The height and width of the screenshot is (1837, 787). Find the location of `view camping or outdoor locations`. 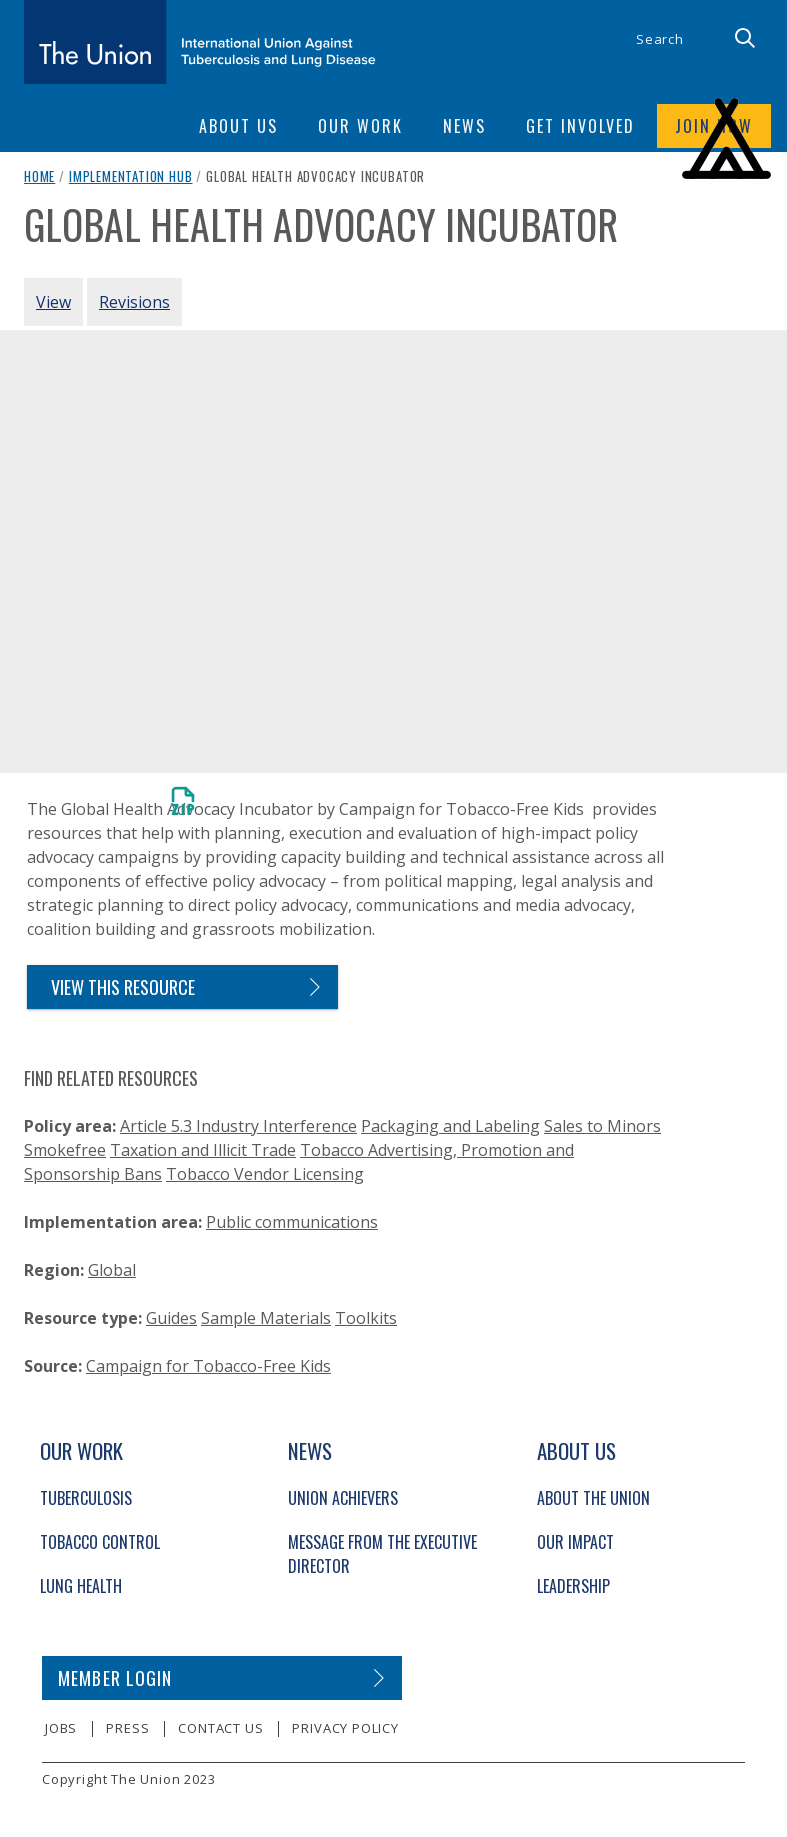

view camping or outdoor locations is located at coordinates (726, 138).